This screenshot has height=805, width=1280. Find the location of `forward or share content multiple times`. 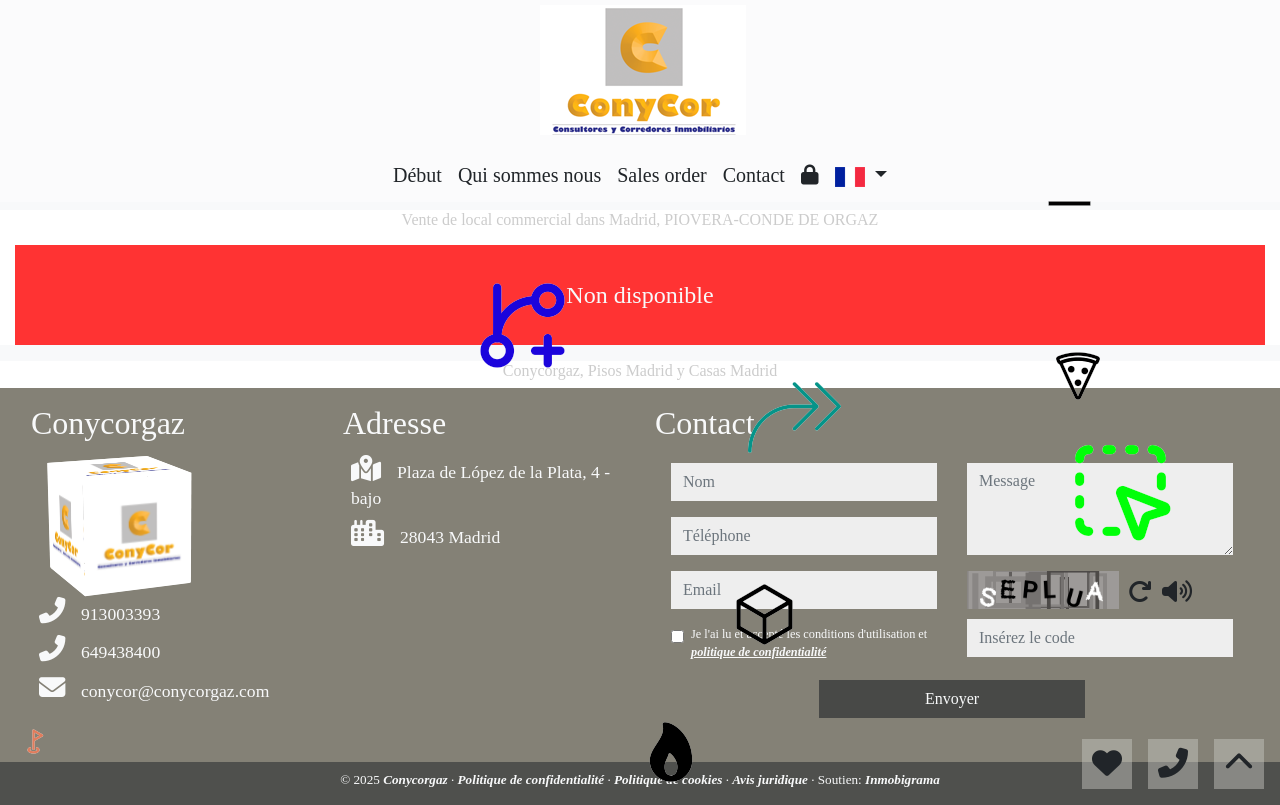

forward or share content multiple times is located at coordinates (794, 417).